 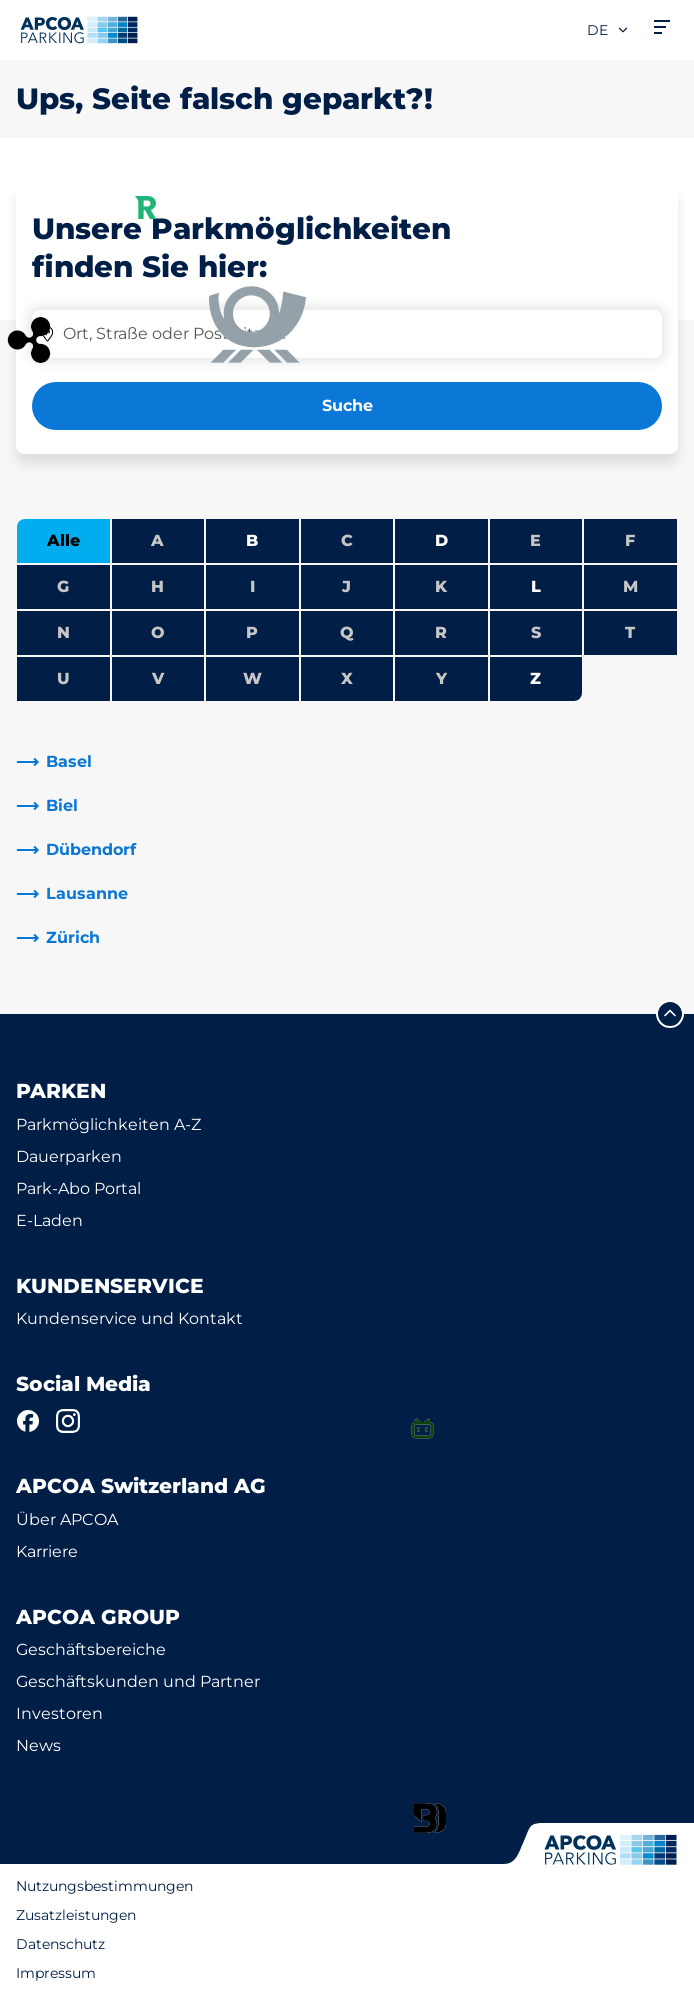 I want to click on open BetterDiscord settings, so click(x=430, y=1818).